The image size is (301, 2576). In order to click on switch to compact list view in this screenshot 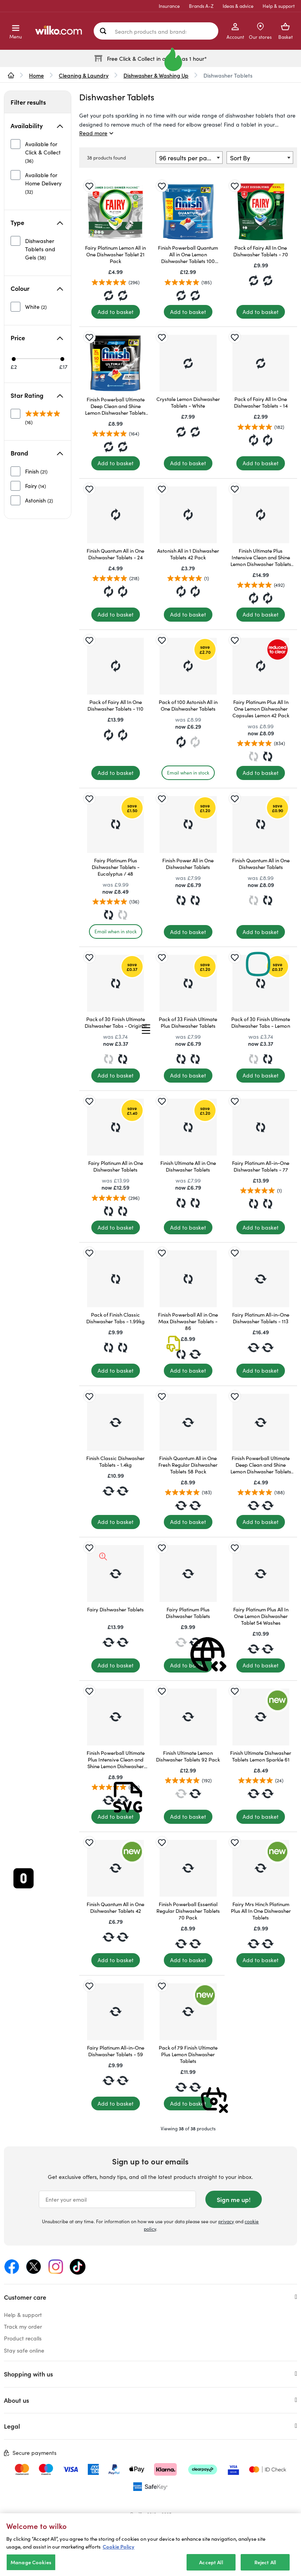, I will do `click(146, 1029)`.